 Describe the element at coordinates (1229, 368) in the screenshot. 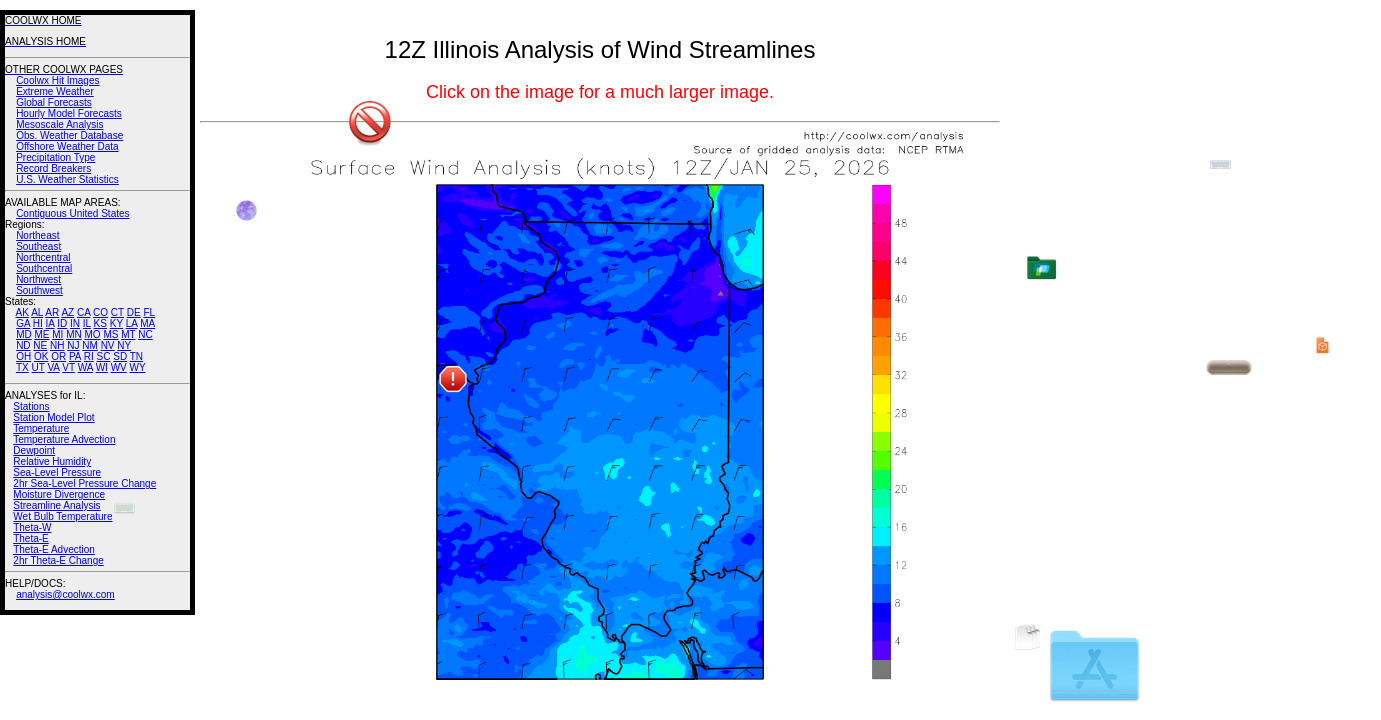

I see `beats pill speaker in champagne color` at that location.